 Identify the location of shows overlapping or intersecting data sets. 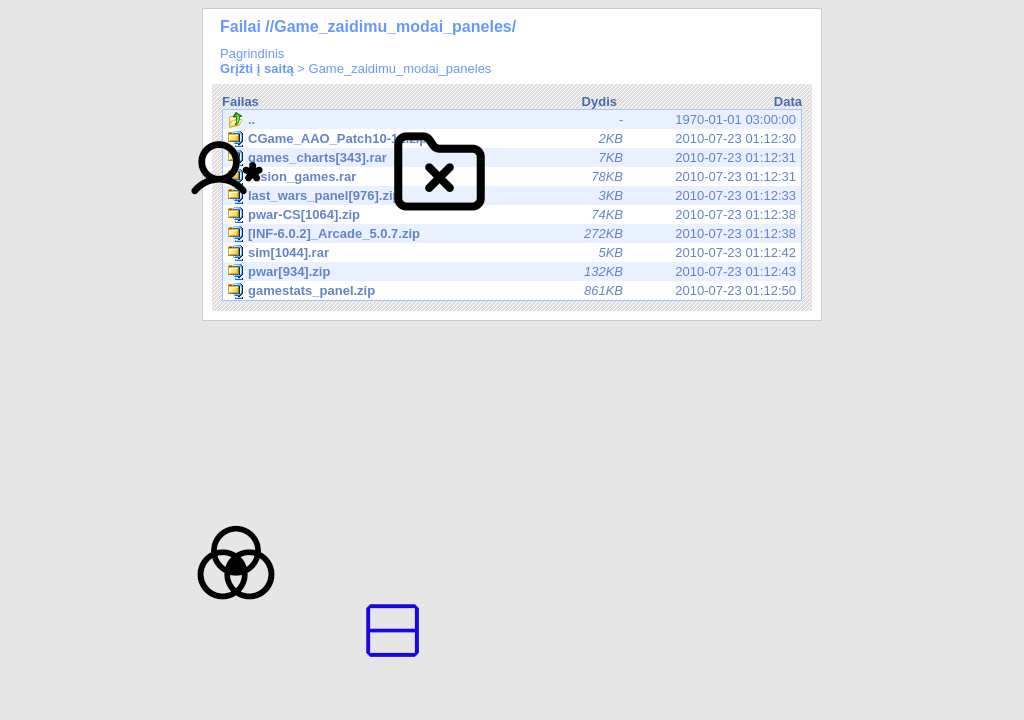
(236, 564).